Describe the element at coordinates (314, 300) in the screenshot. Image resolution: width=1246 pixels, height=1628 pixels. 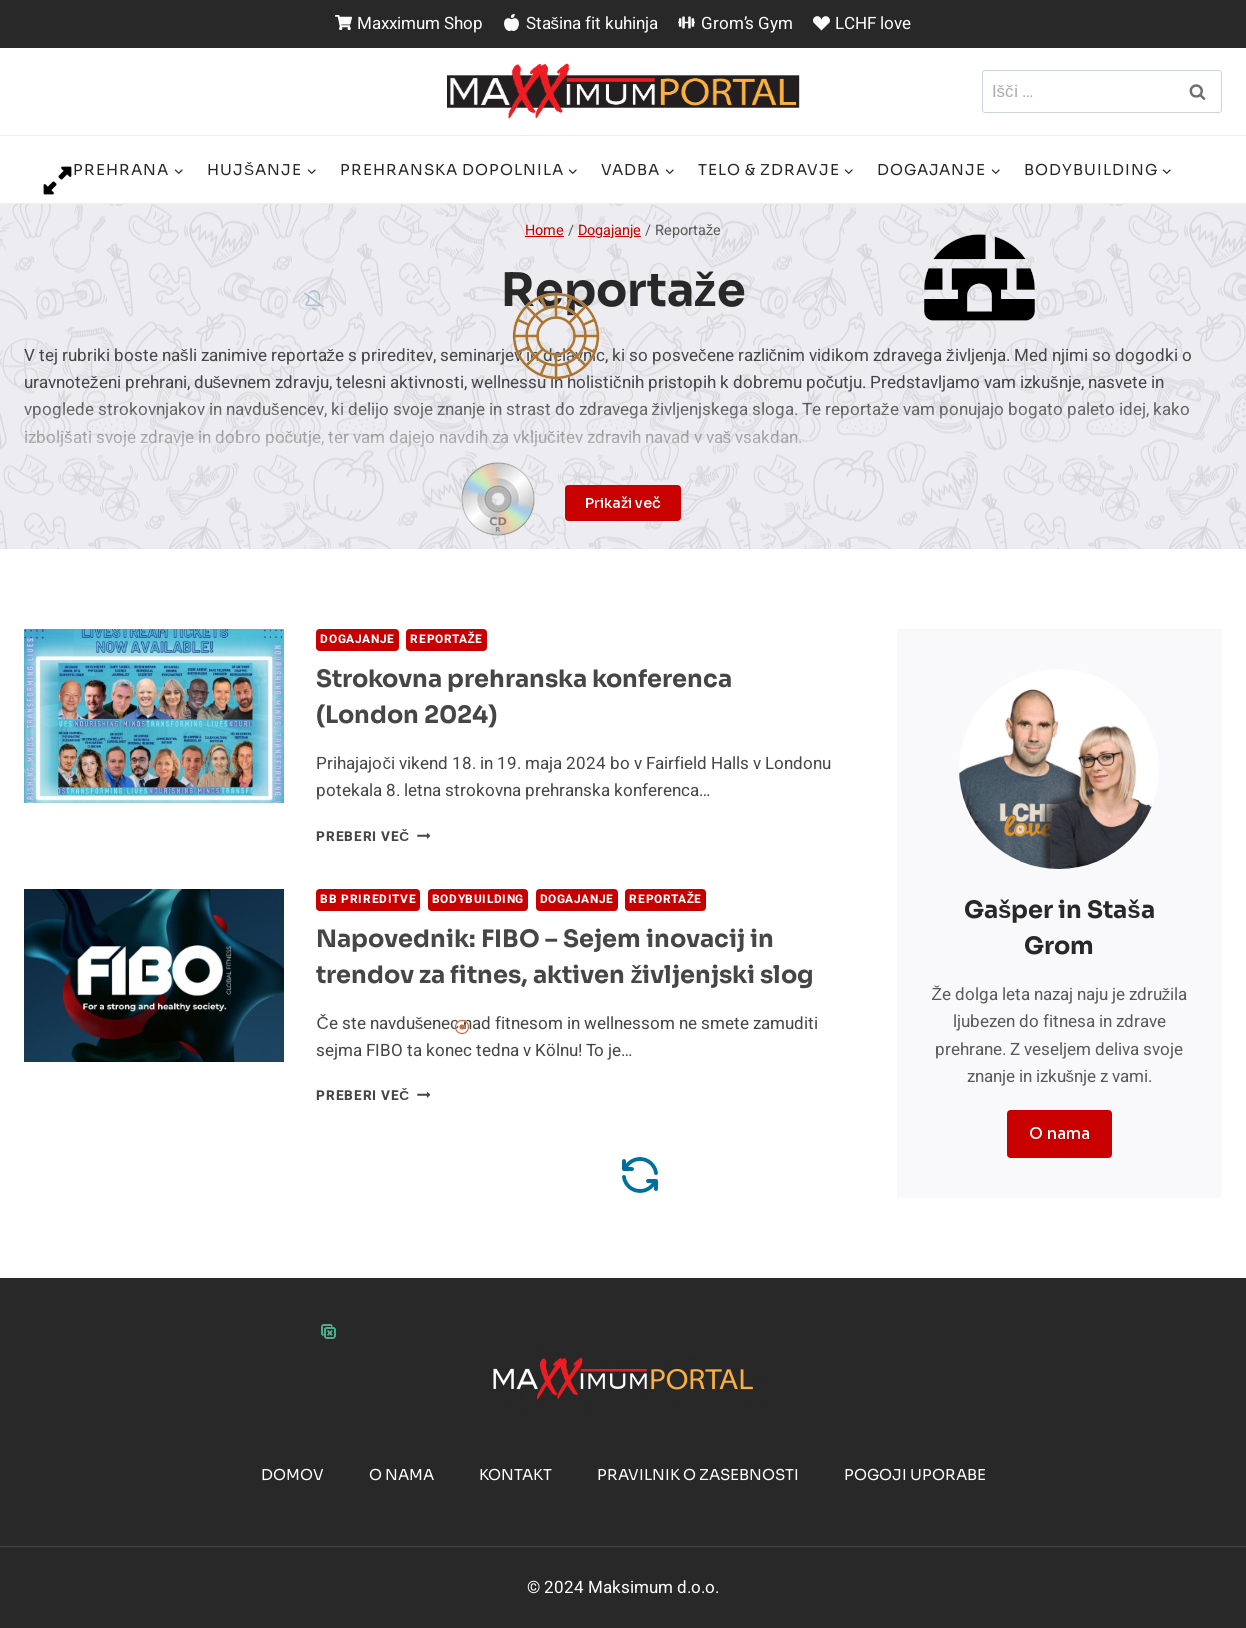
I see `mute notifications` at that location.